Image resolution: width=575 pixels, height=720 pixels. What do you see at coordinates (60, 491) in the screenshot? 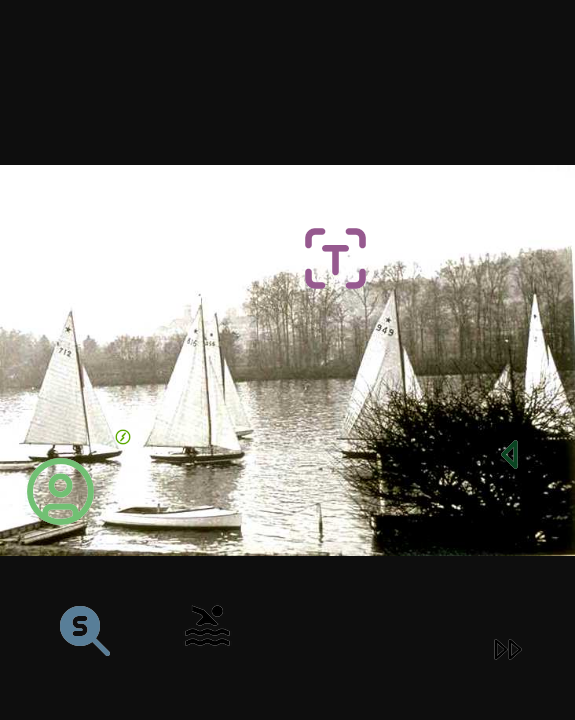
I see `view your profile` at bounding box center [60, 491].